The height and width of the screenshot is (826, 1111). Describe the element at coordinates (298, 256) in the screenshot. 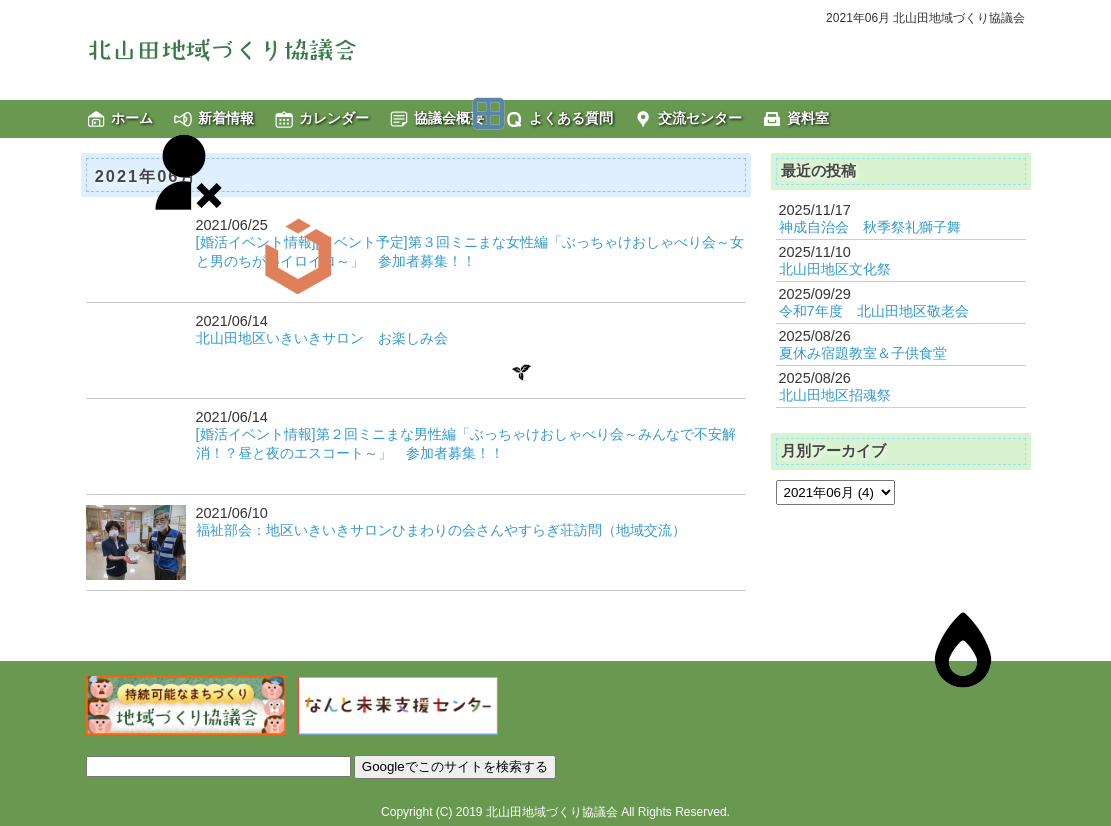

I see `UIkit framework logo` at that location.